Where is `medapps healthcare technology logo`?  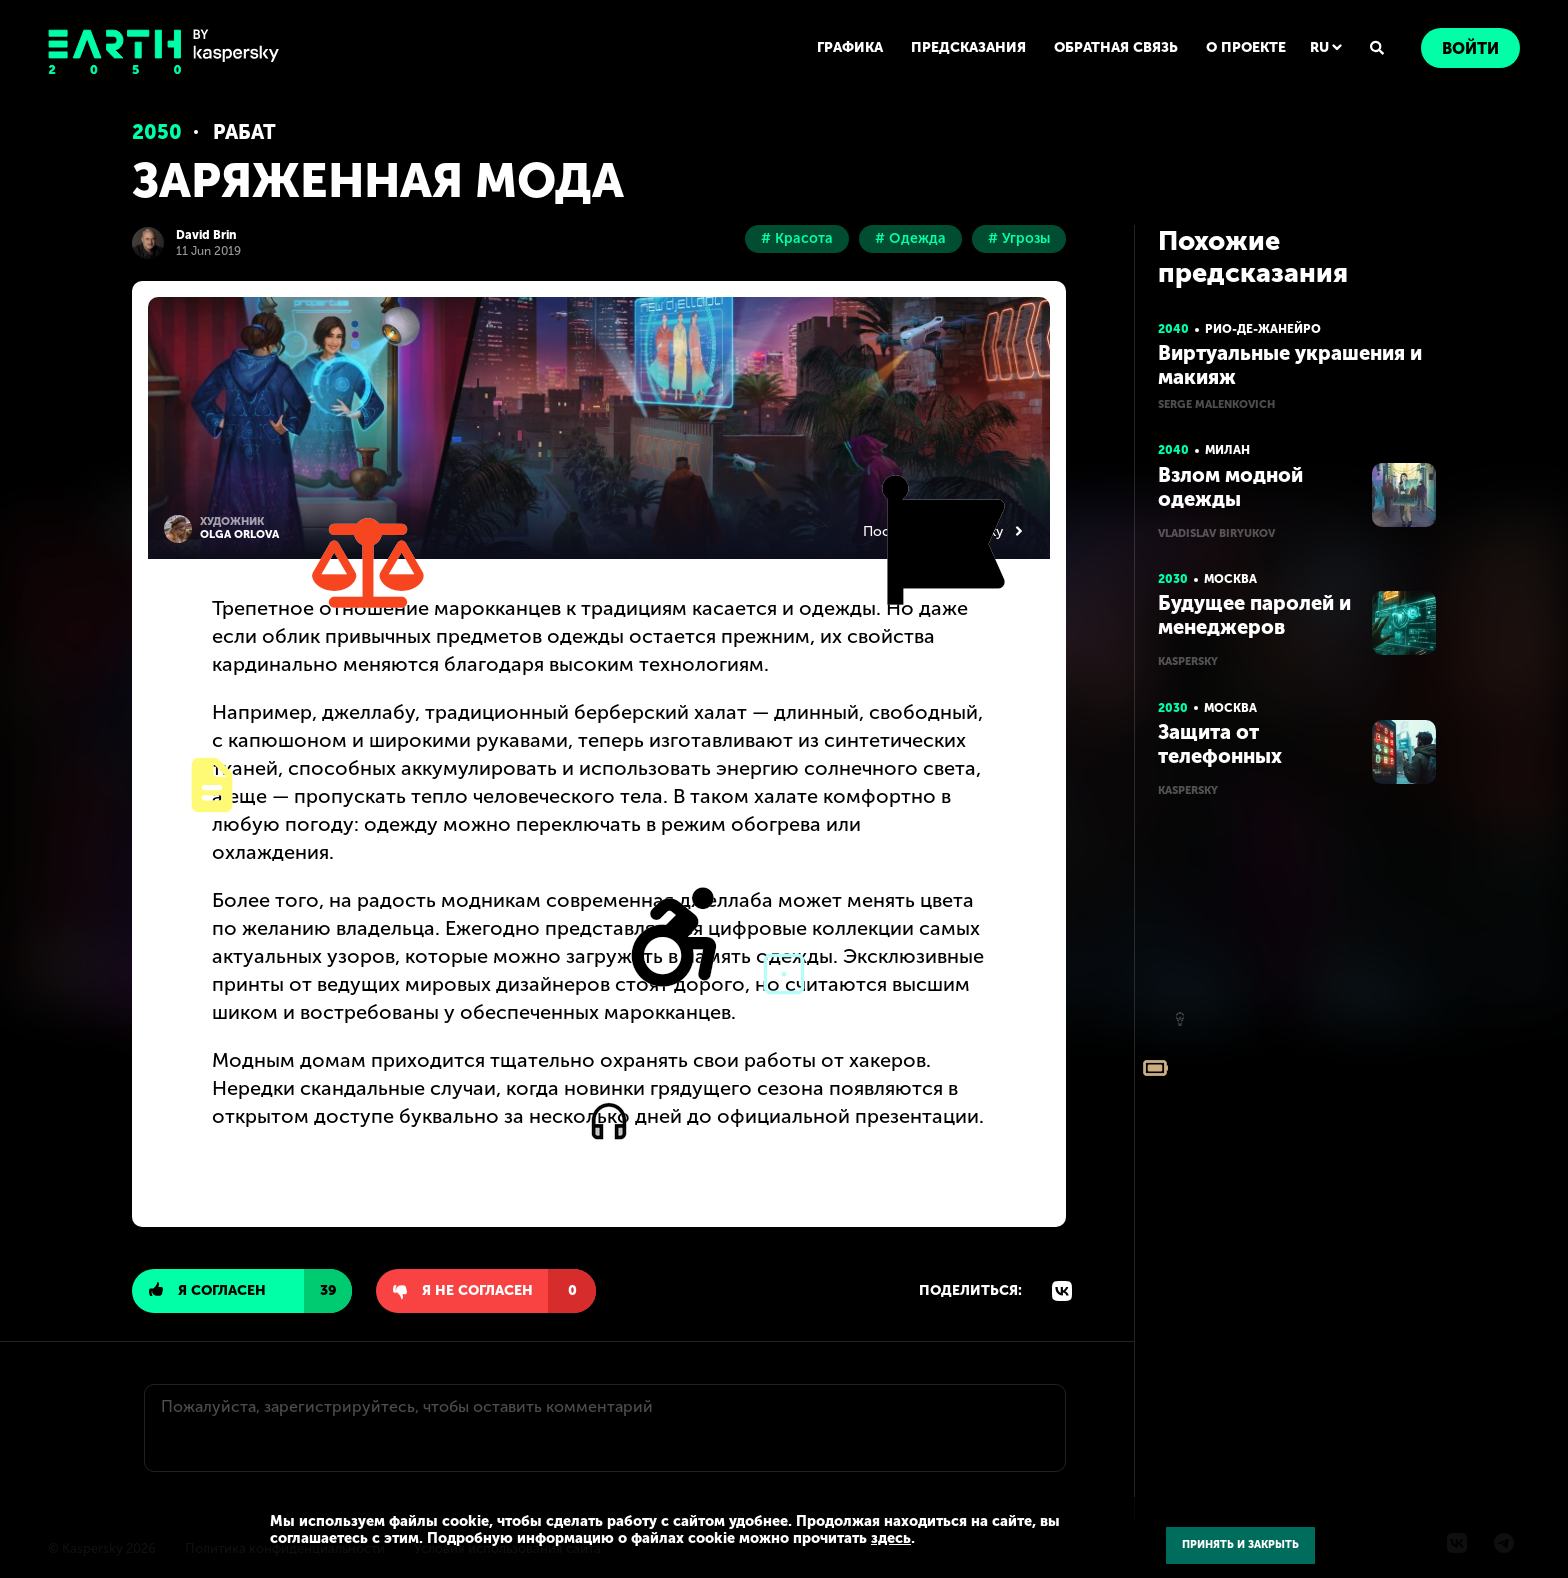 medapps healthcare technology logo is located at coordinates (1180, 1019).